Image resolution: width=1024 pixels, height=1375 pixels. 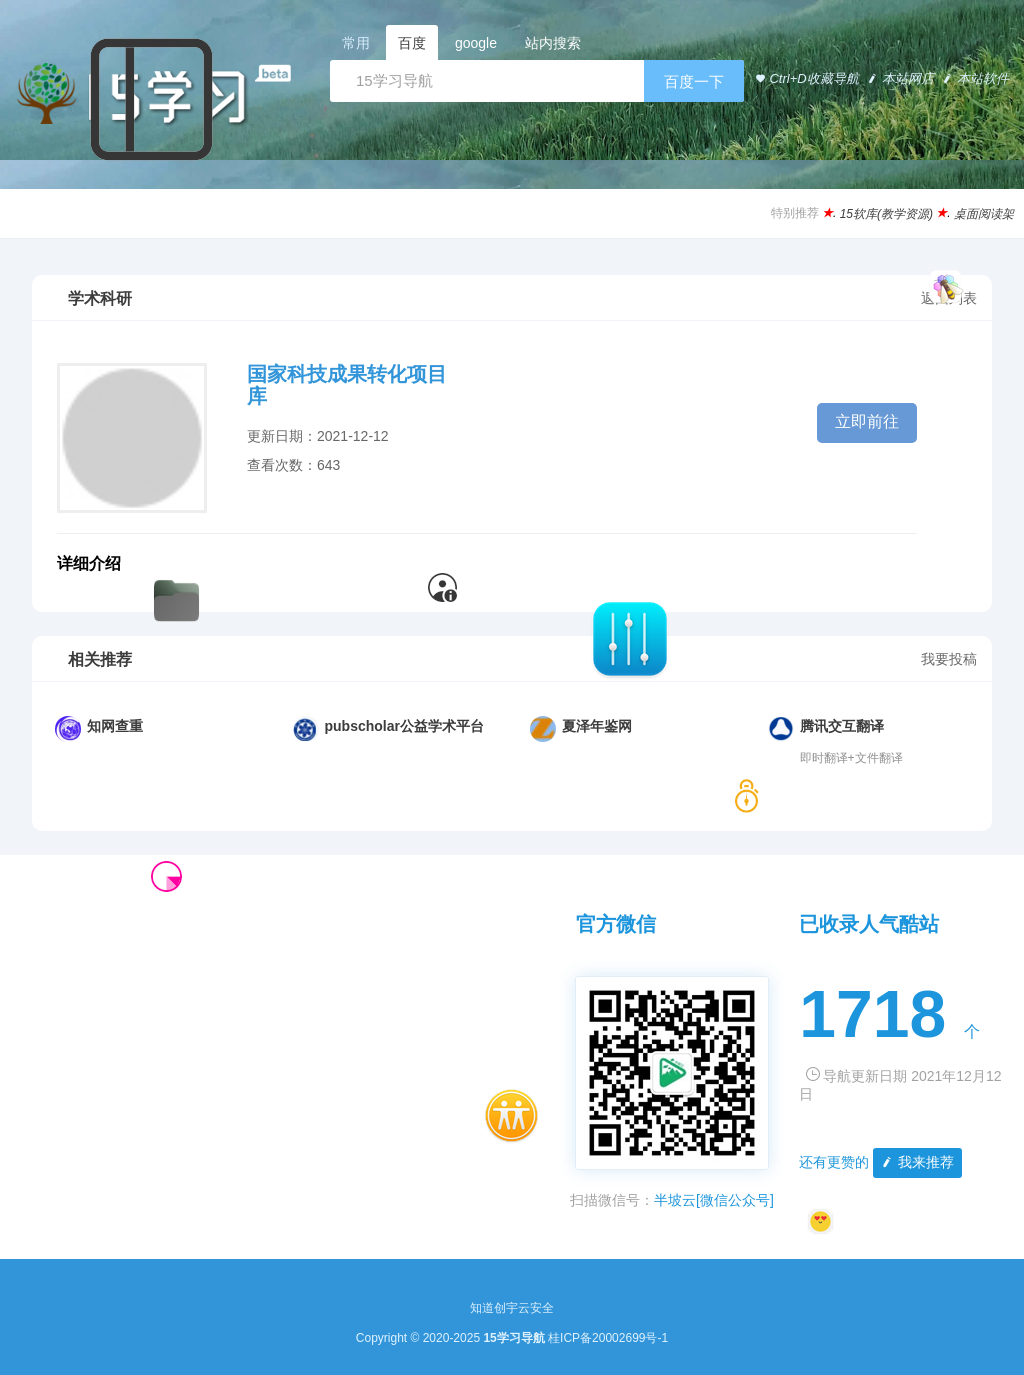 I want to click on drop files here to add to folder, so click(x=176, y=600).